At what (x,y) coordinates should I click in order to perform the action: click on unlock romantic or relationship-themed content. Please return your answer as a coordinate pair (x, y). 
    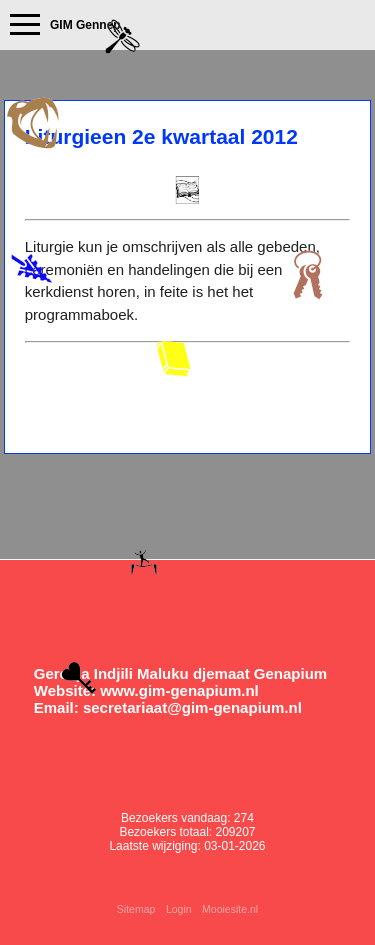
    Looking at the image, I should click on (79, 678).